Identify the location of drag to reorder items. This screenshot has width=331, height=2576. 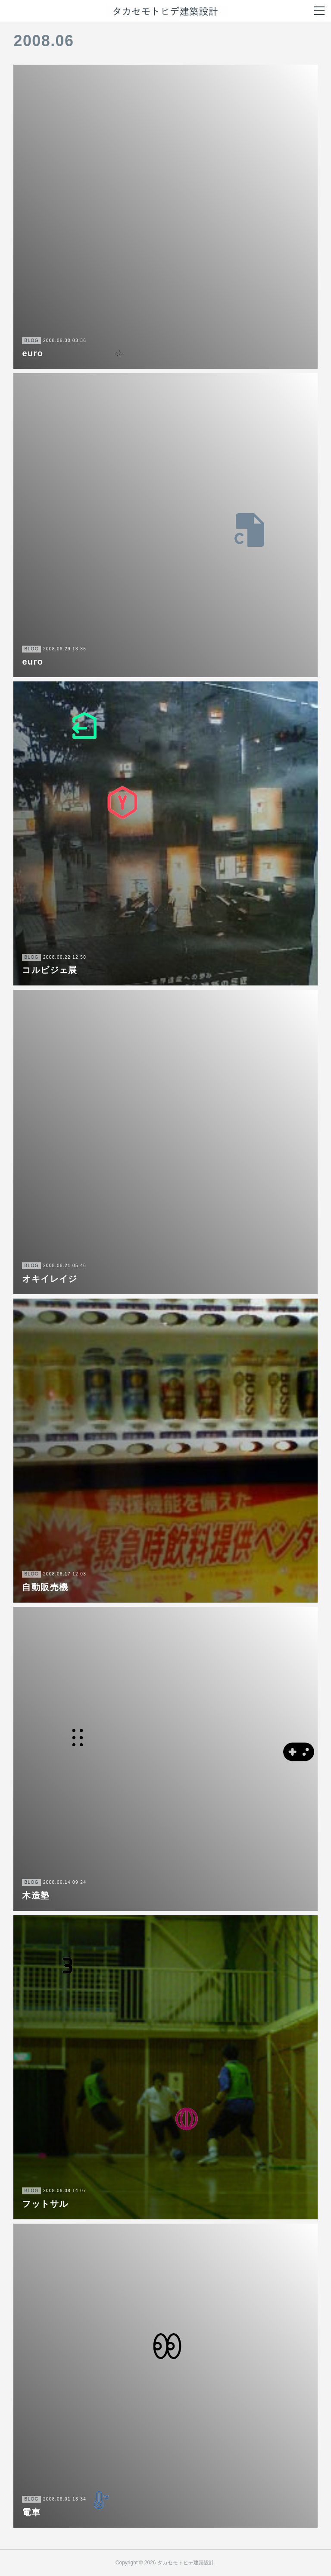
(78, 1738).